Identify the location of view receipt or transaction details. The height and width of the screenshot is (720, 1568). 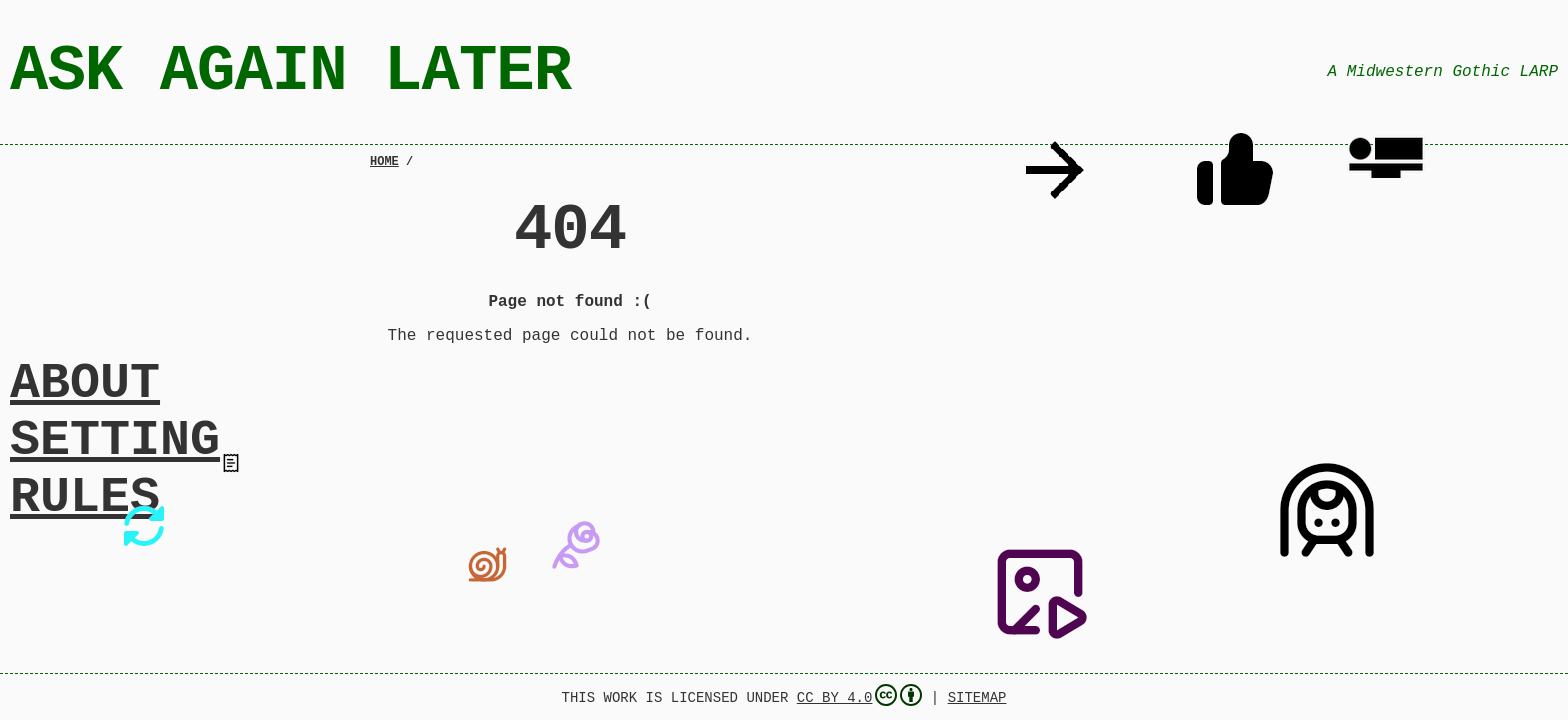
(231, 463).